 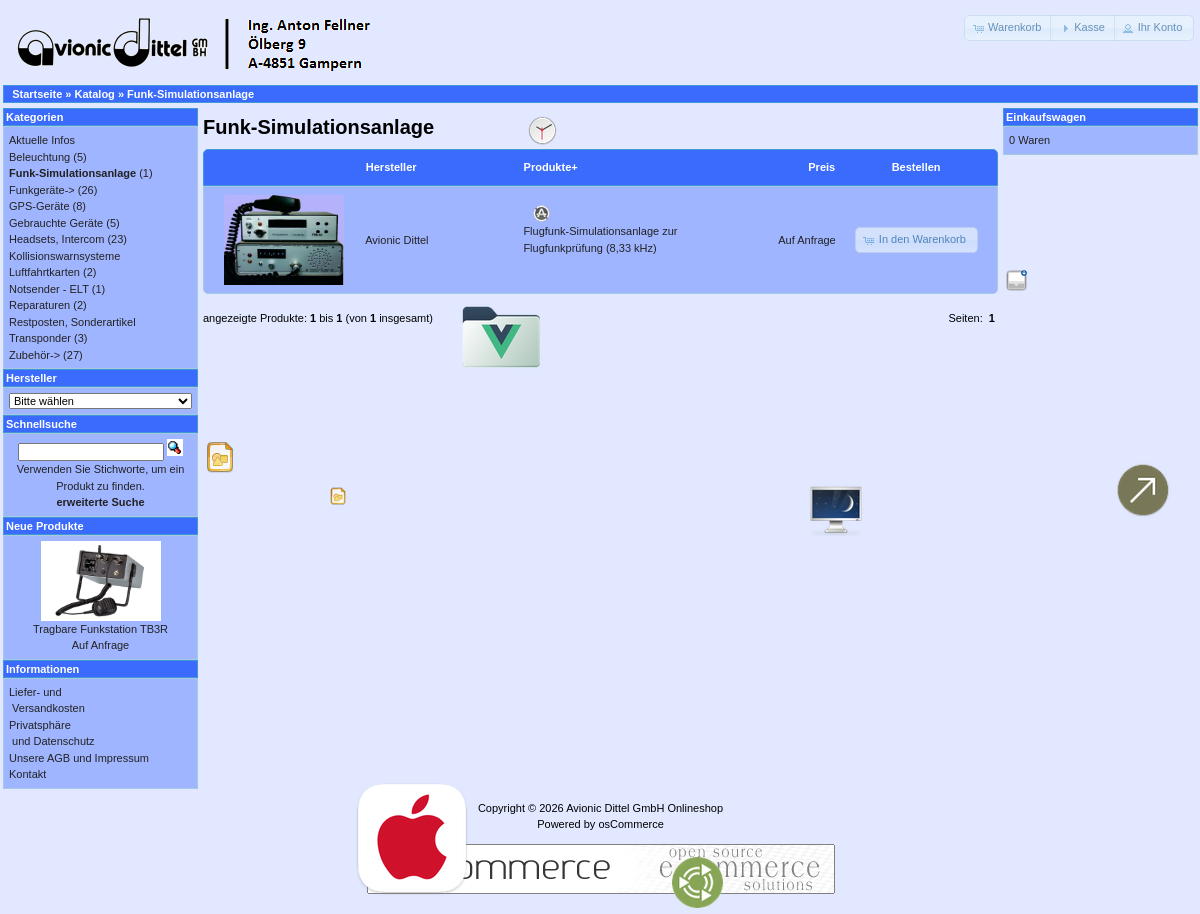 What do you see at coordinates (836, 509) in the screenshot?
I see `access screensaver settings` at bounding box center [836, 509].